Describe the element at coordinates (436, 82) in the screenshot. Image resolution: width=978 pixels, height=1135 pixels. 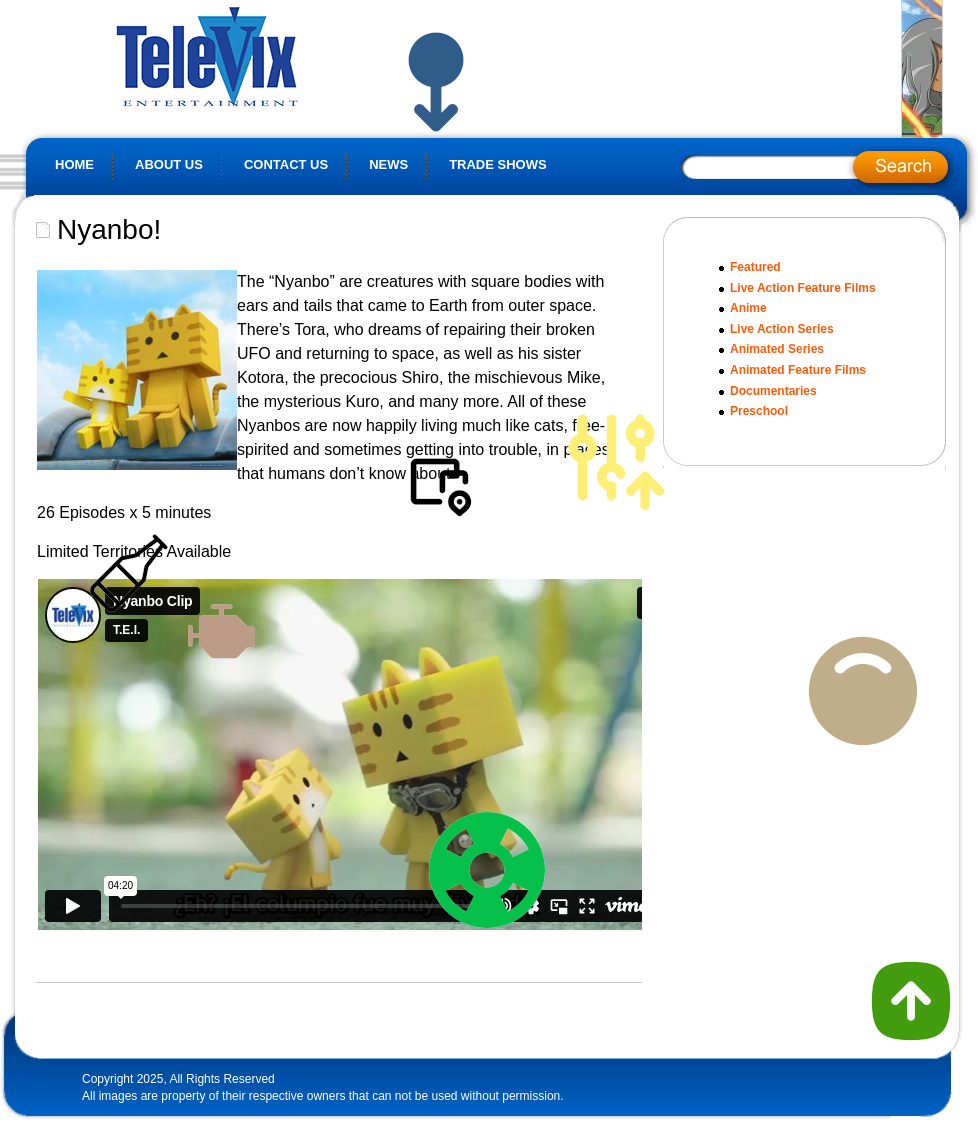
I see `swipe down to refresh or load content` at that location.